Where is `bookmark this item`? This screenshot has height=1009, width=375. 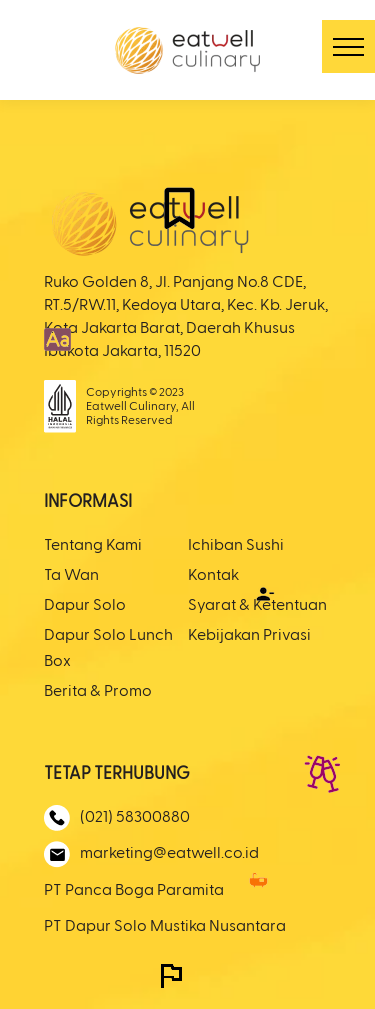 bookmark this item is located at coordinates (179, 207).